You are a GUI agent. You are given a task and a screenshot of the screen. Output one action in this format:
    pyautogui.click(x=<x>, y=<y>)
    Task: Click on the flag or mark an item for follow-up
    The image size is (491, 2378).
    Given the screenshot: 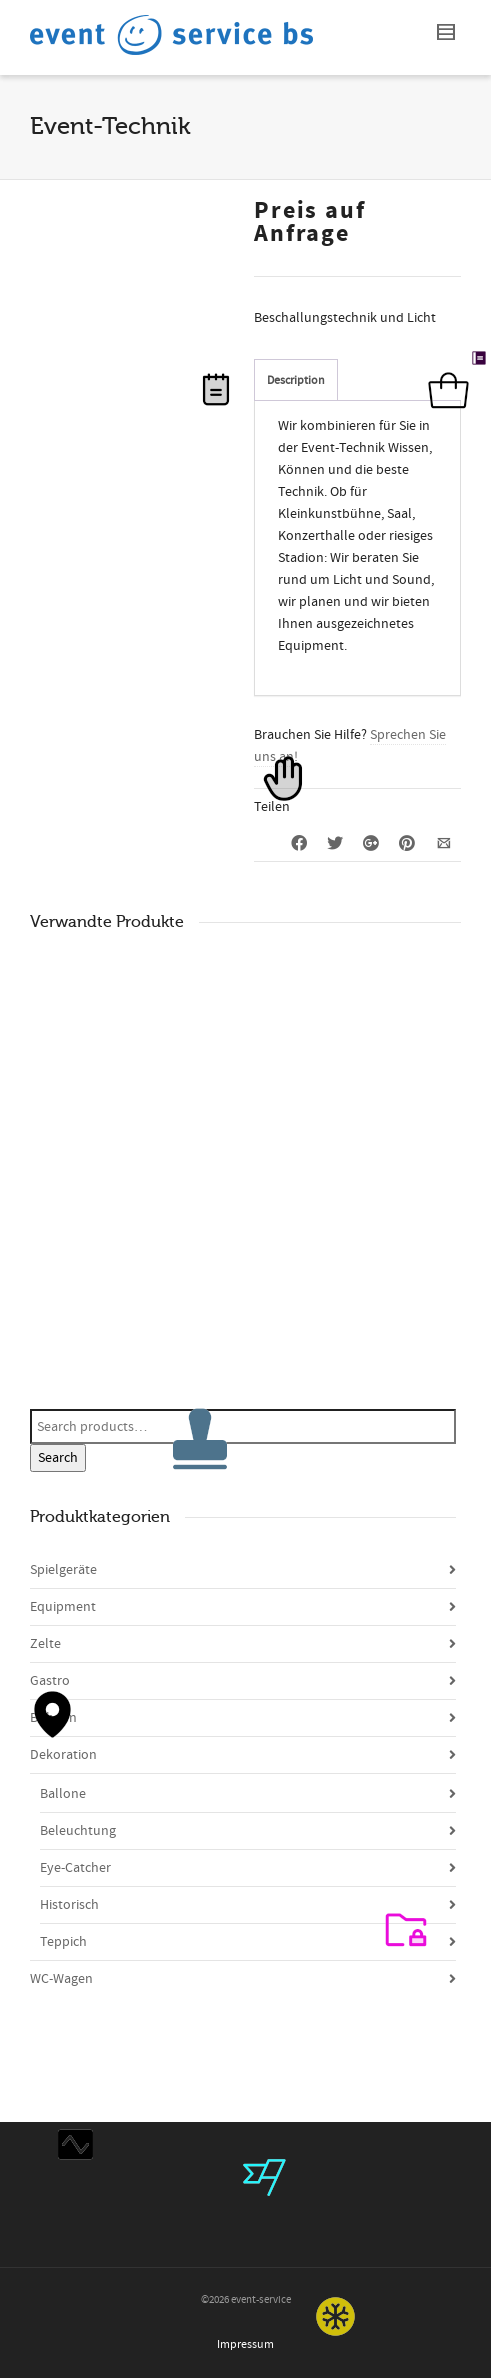 What is the action you would take?
    pyautogui.click(x=264, y=2176)
    